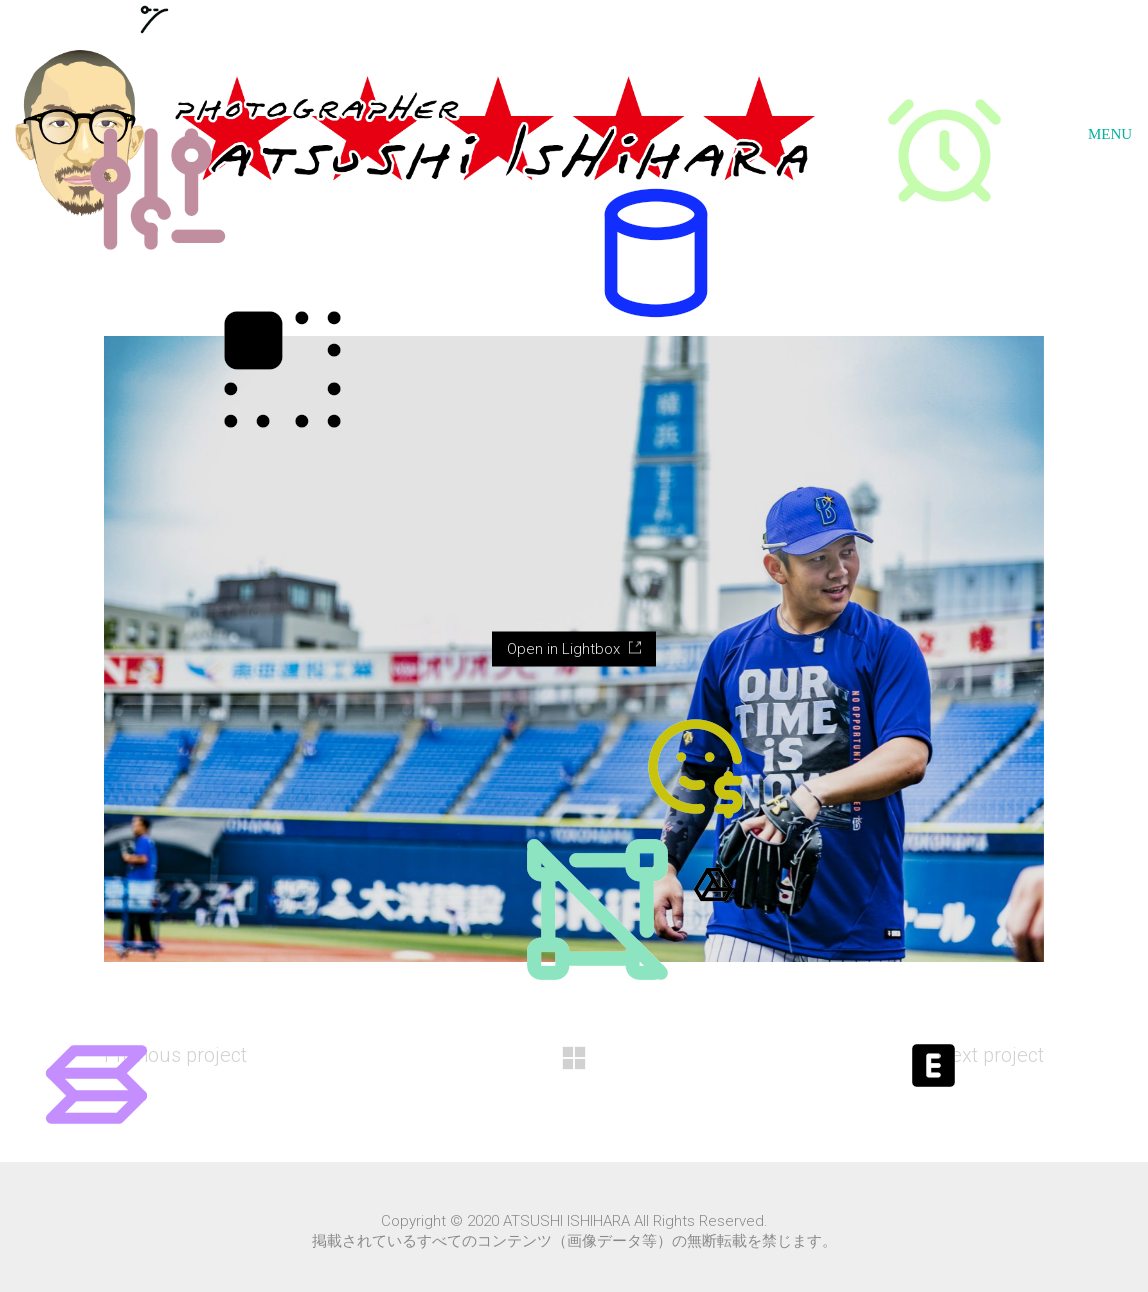 This screenshot has height=1292, width=1148. Describe the element at coordinates (695, 766) in the screenshot. I see `view account balance or earnings` at that location.